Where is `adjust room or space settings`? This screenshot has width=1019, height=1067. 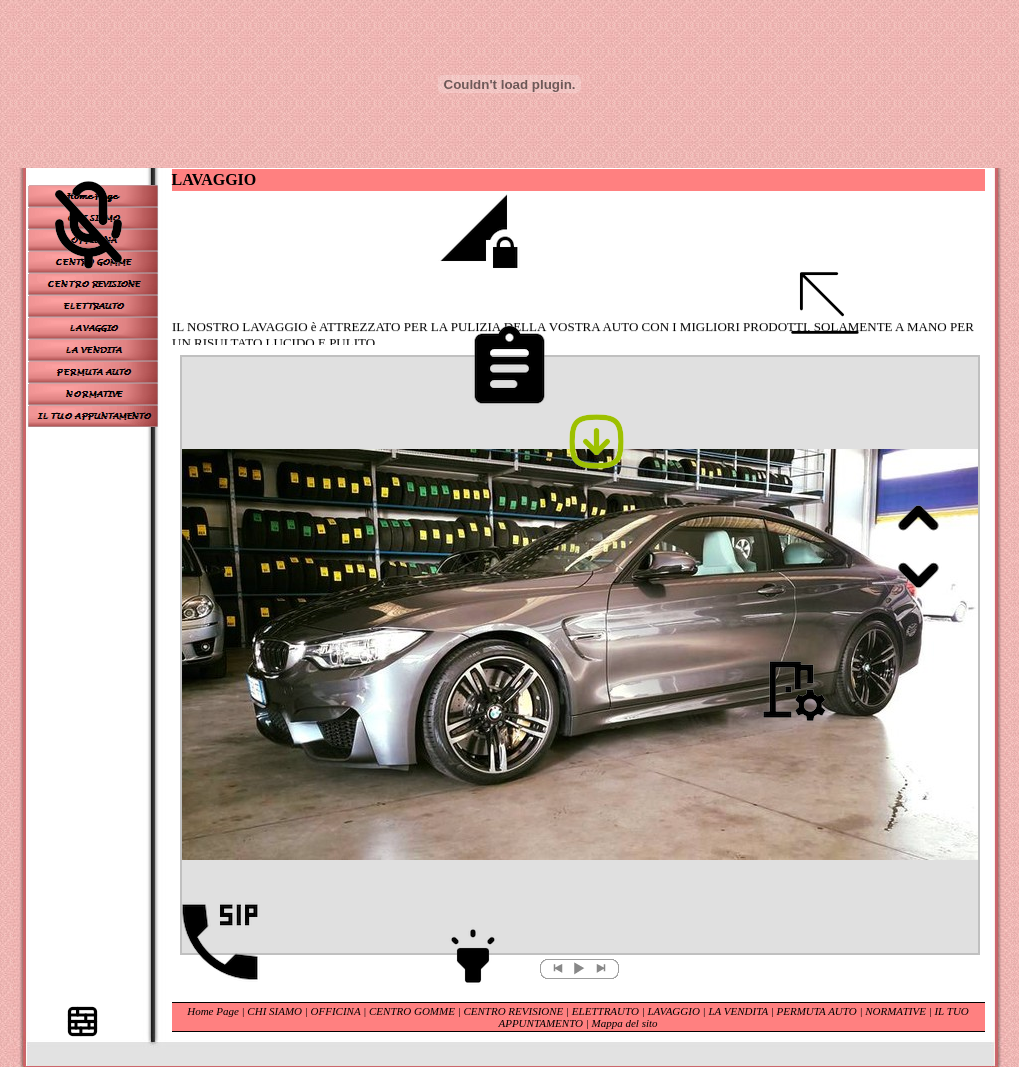 adjust room or space settings is located at coordinates (791, 689).